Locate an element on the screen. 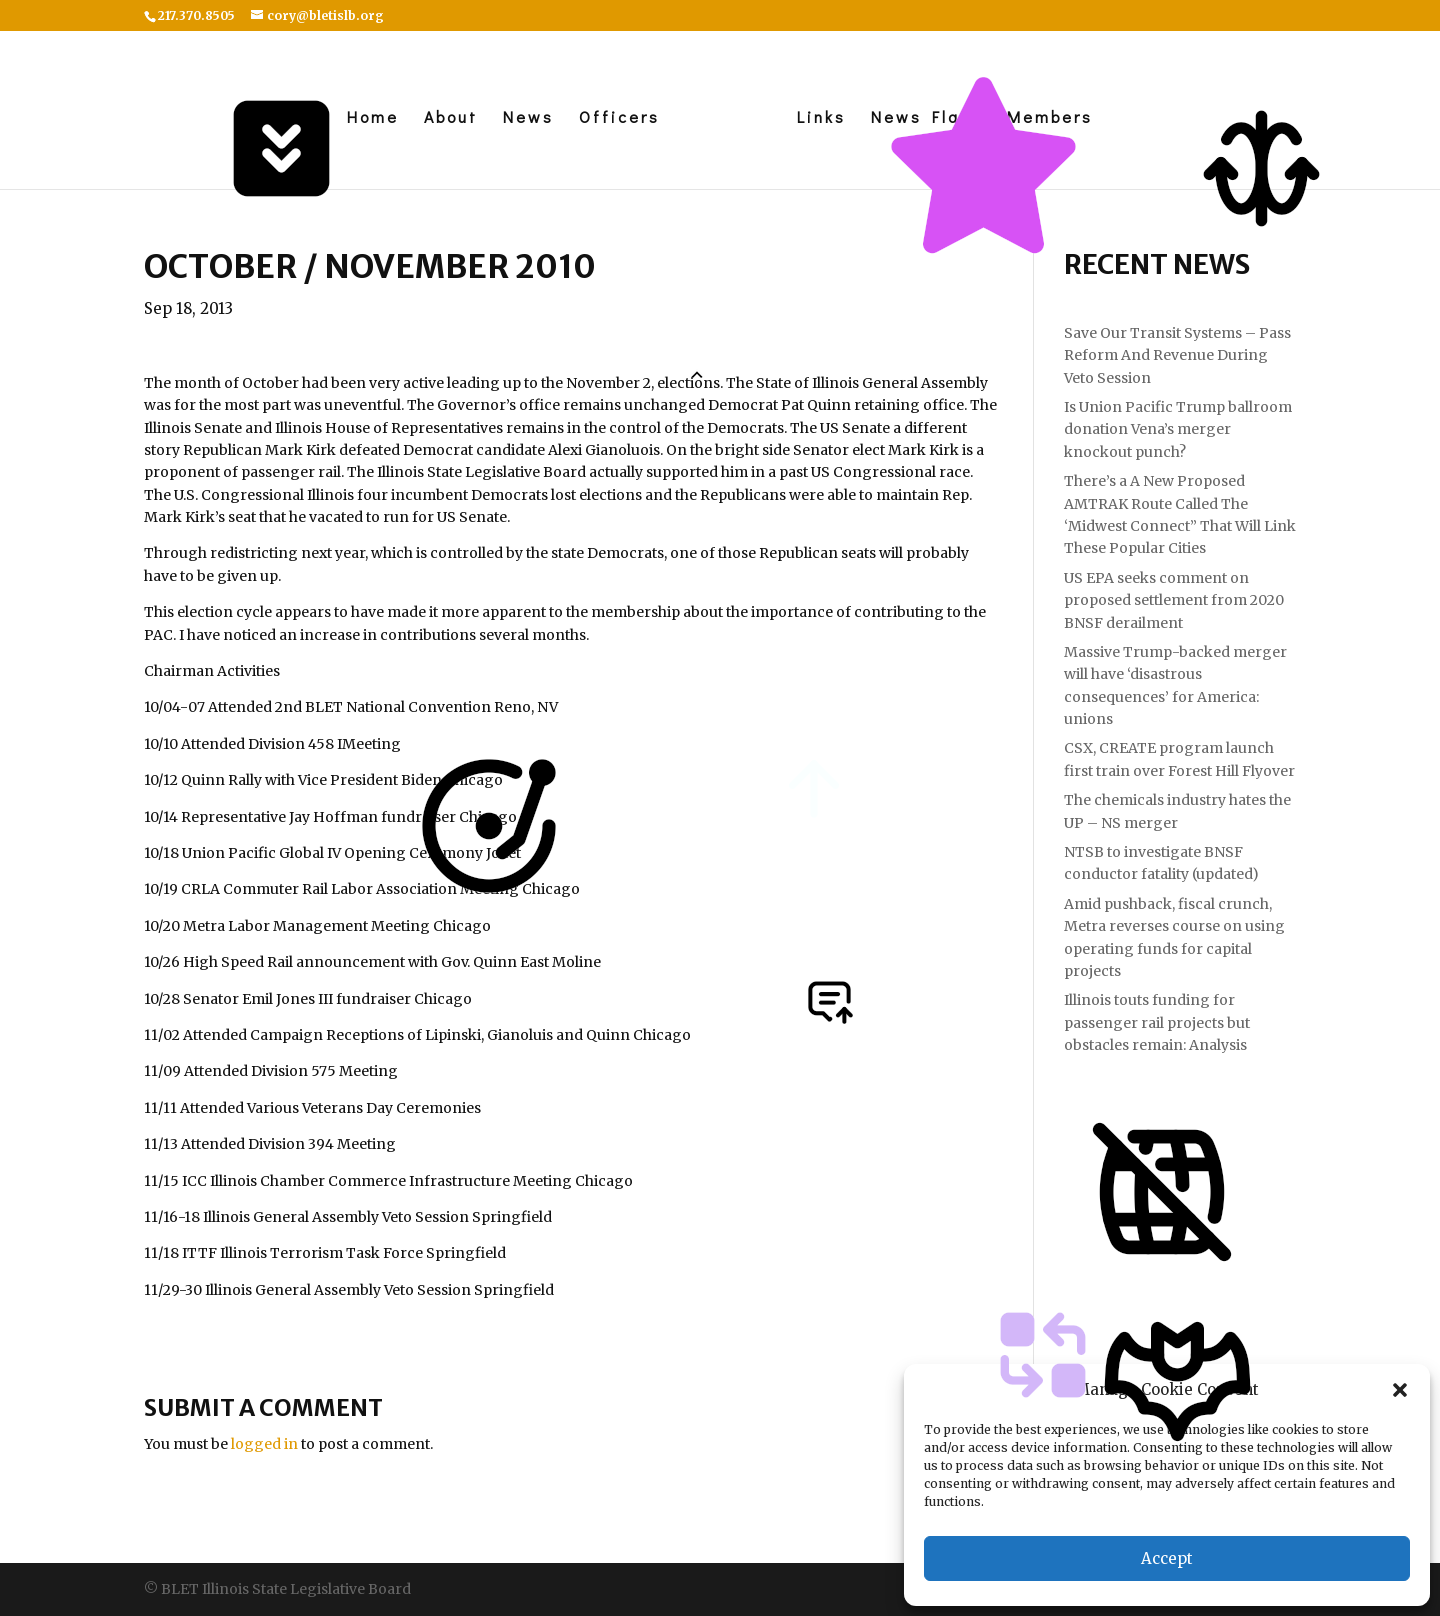 The image size is (1440, 1616). replace or swap selected items is located at coordinates (1043, 1355).